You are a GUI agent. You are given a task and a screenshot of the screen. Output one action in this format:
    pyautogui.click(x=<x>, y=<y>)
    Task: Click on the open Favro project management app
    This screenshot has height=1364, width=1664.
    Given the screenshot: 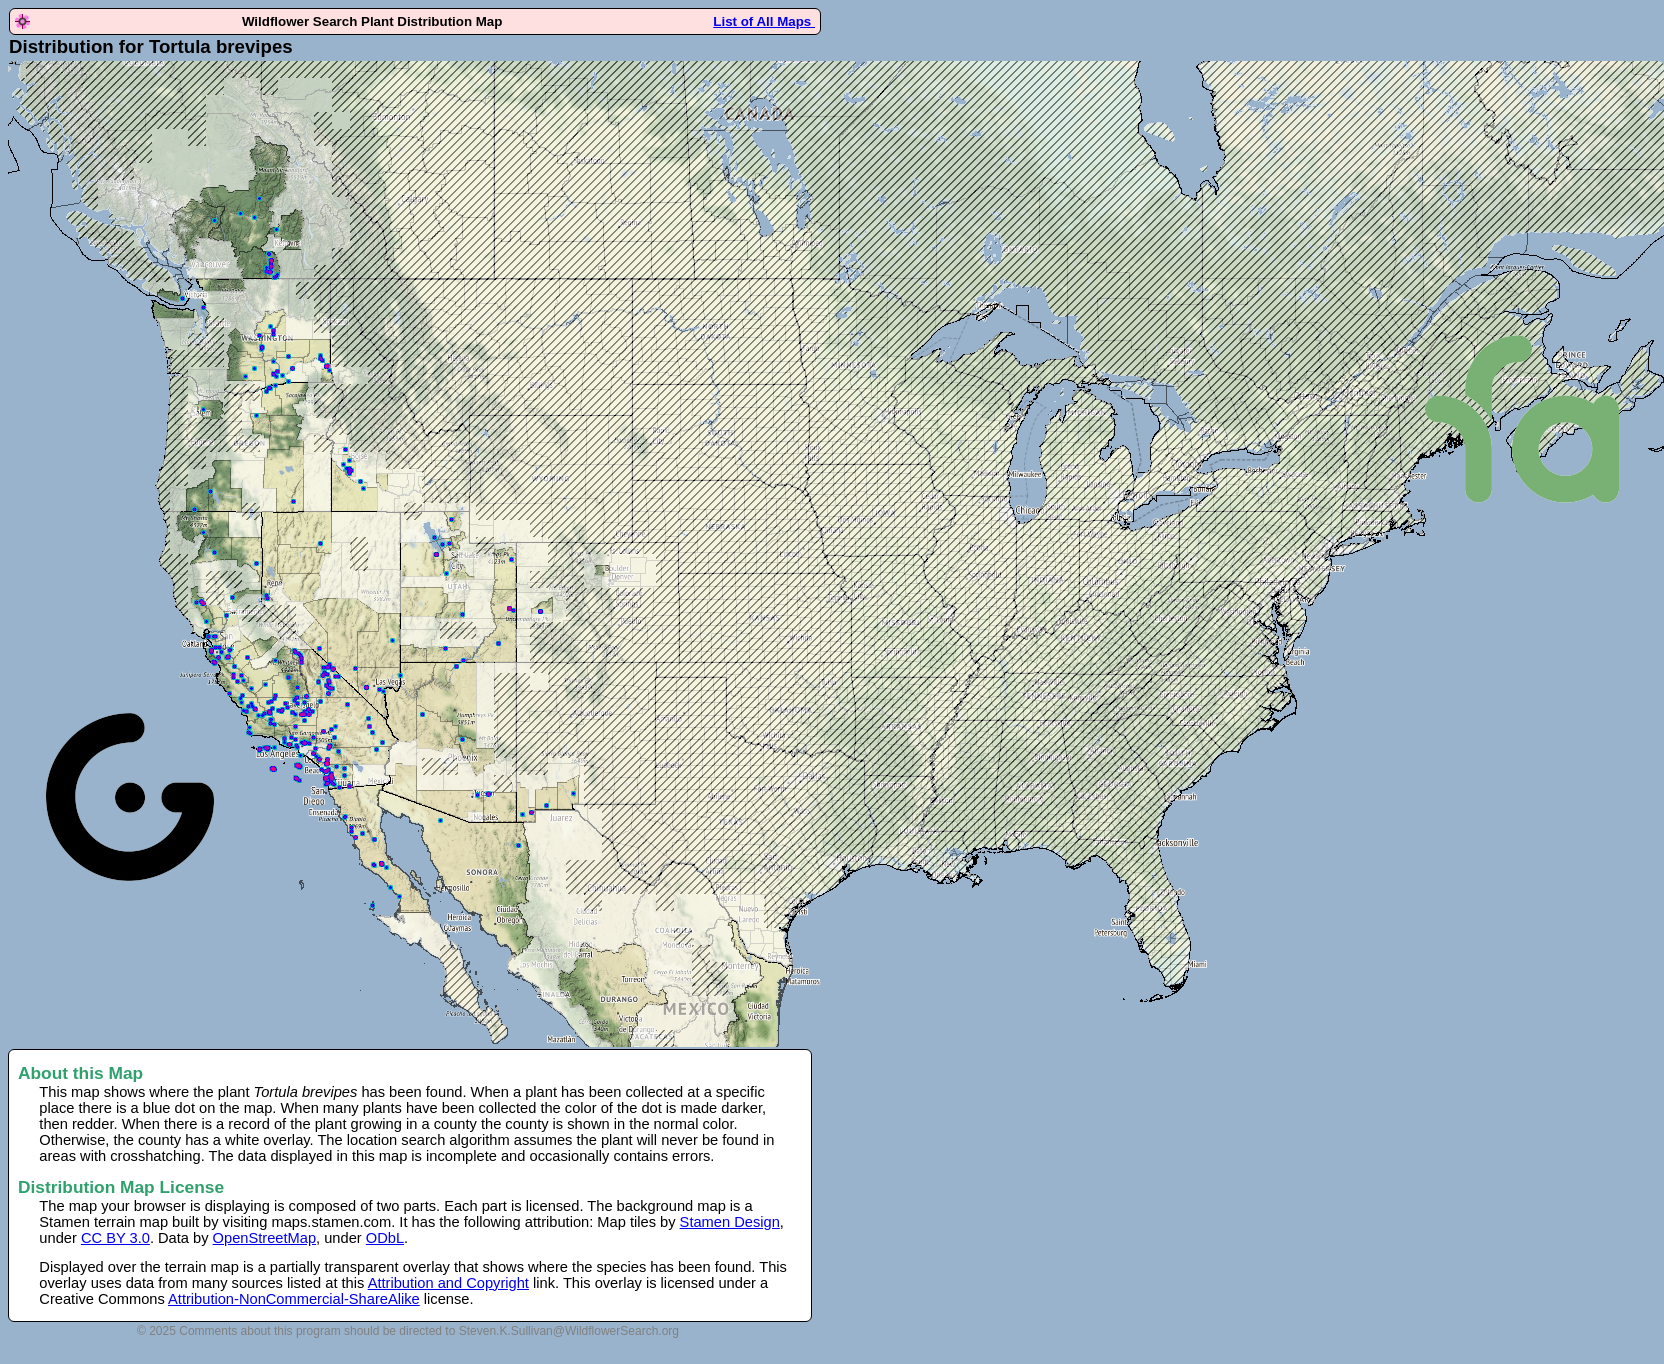 What is the action you would take?
    pyautogui.click(x=1522, y=419)
    